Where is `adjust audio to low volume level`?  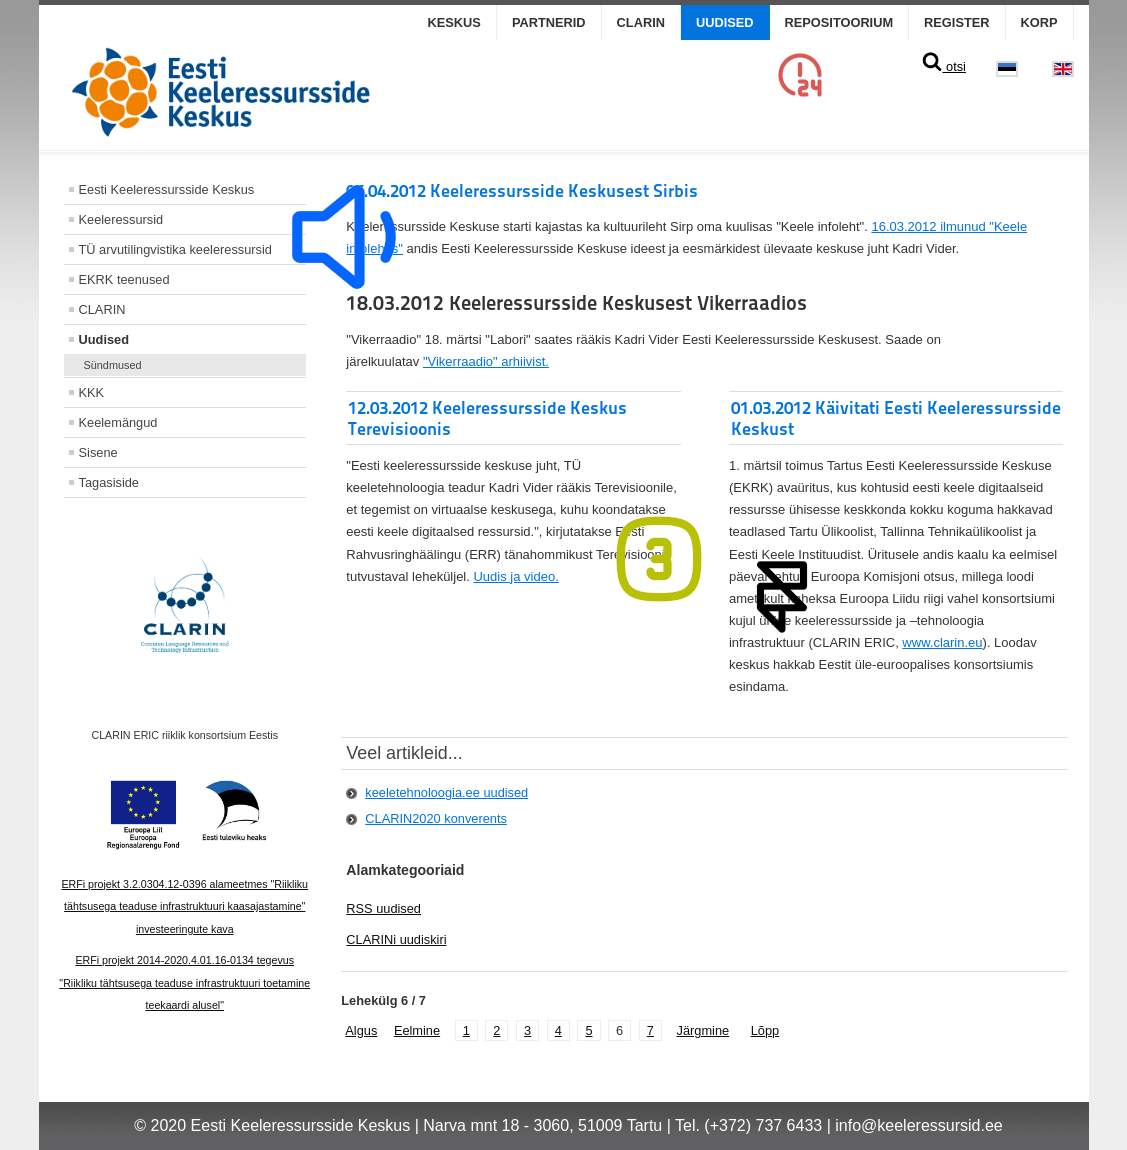
adjust audio to low volume level is located at coordinates (344, 237).